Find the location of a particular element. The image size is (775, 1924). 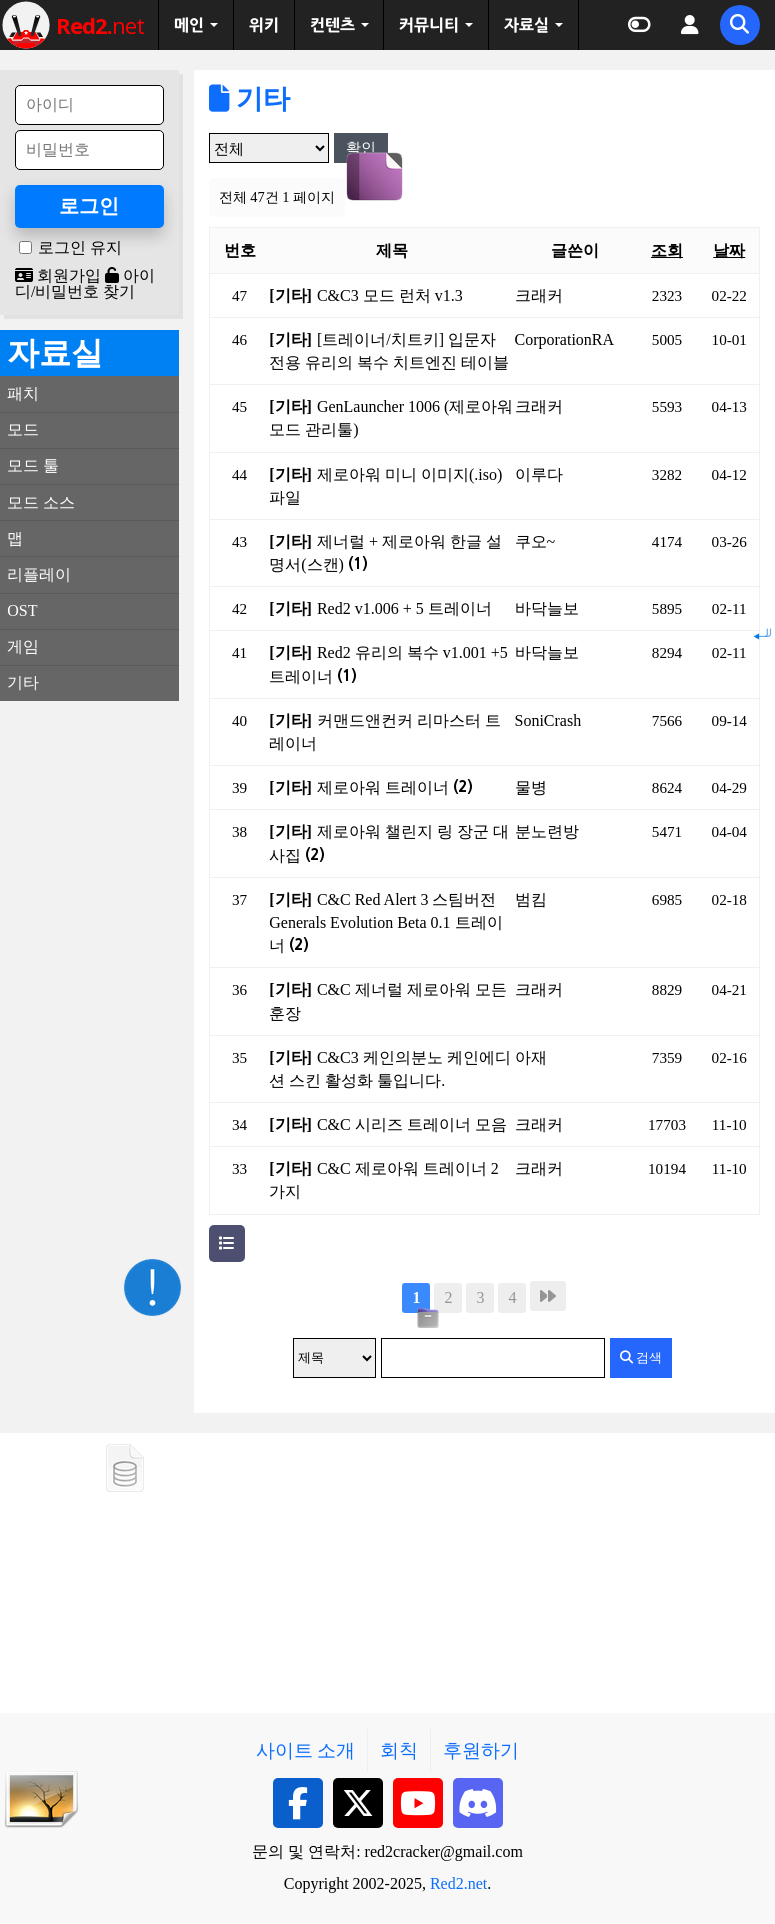

open the nautilus file manager is located at coordinates (428, 1318).